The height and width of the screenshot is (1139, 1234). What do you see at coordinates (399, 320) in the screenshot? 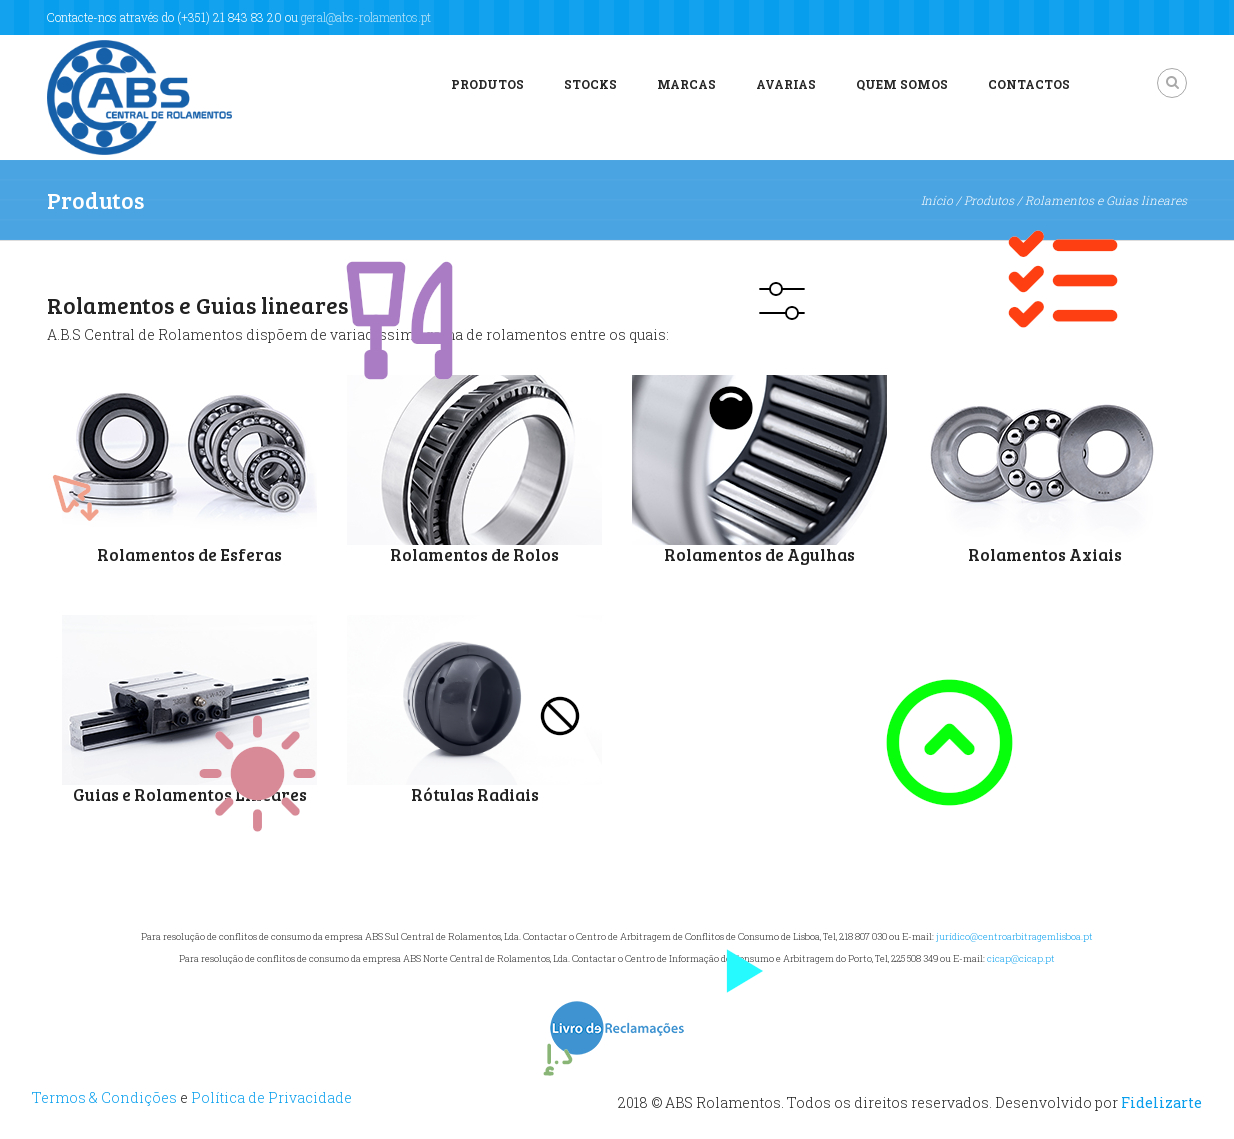
I see `access cooking or recipe features` at bounding box center [399, 320].